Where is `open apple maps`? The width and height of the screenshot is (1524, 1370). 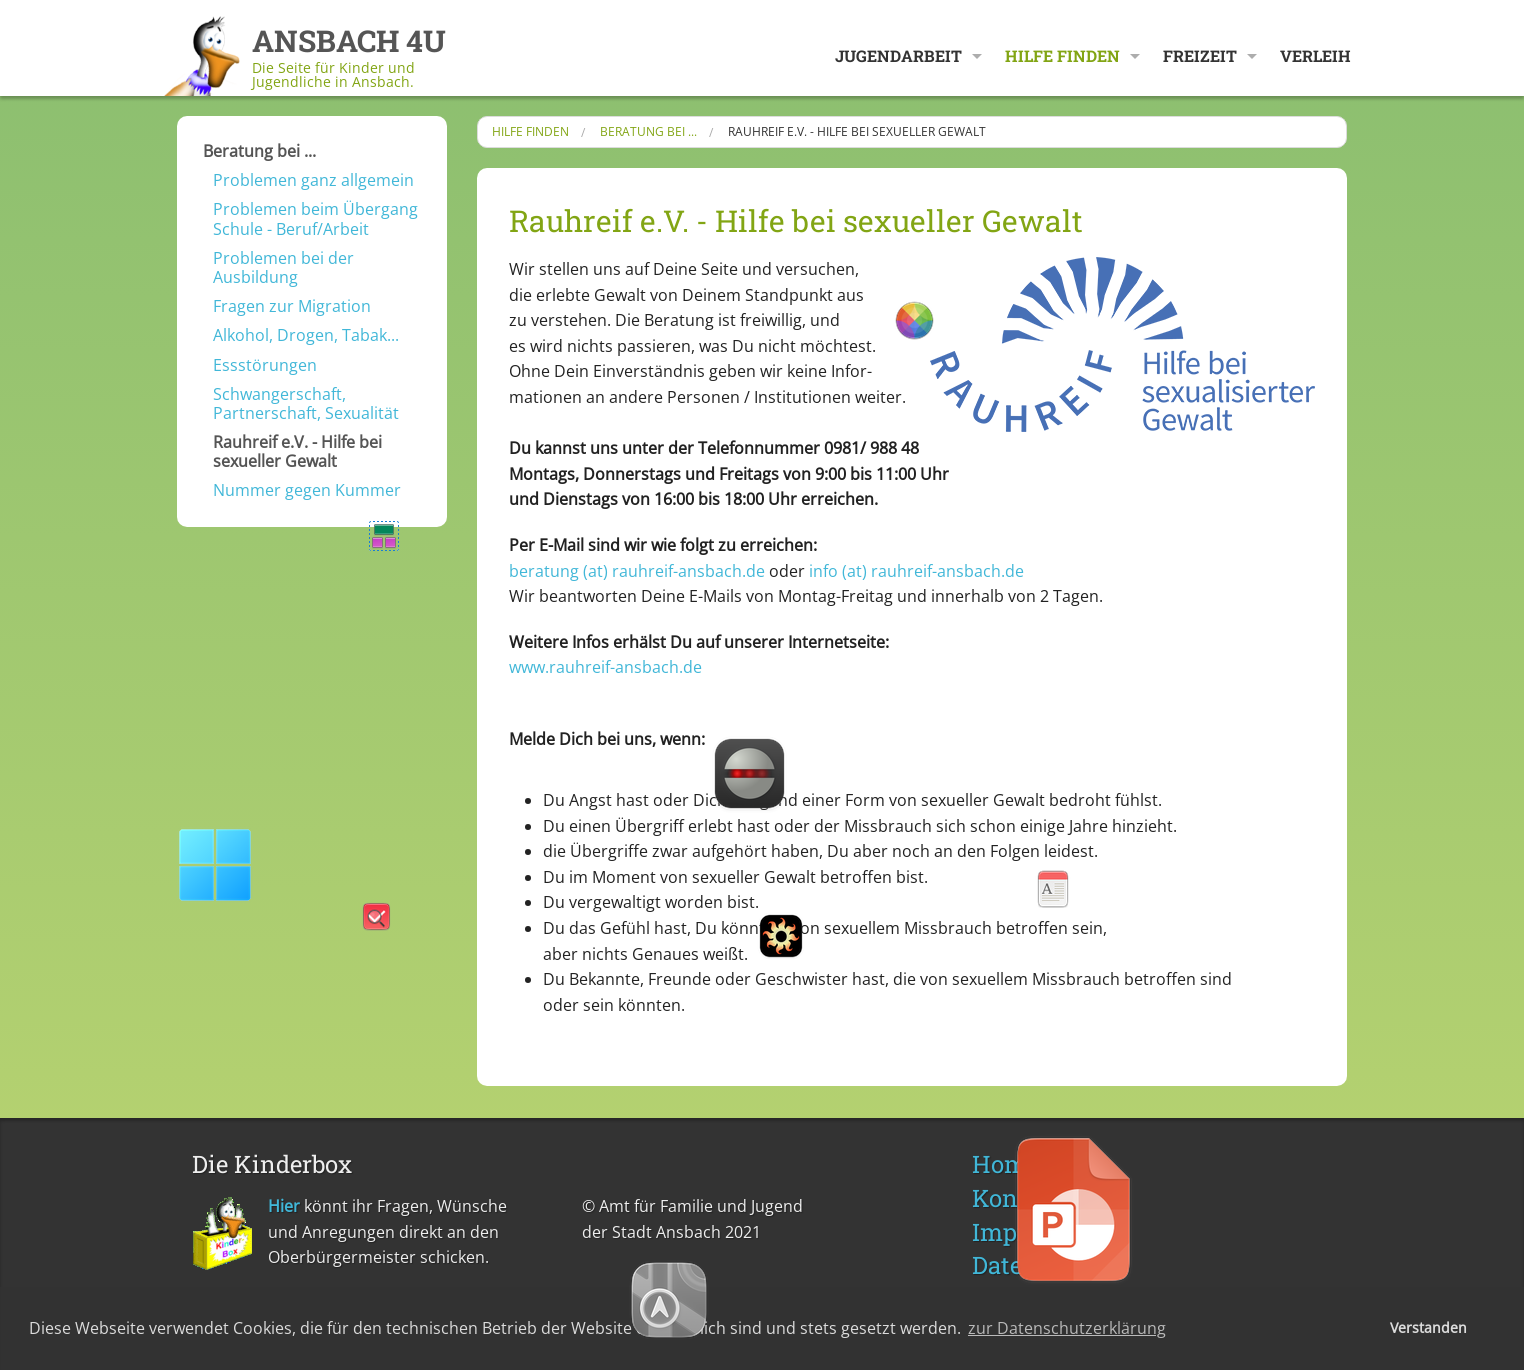
open apple maps is located at coordinates (669, 1300).